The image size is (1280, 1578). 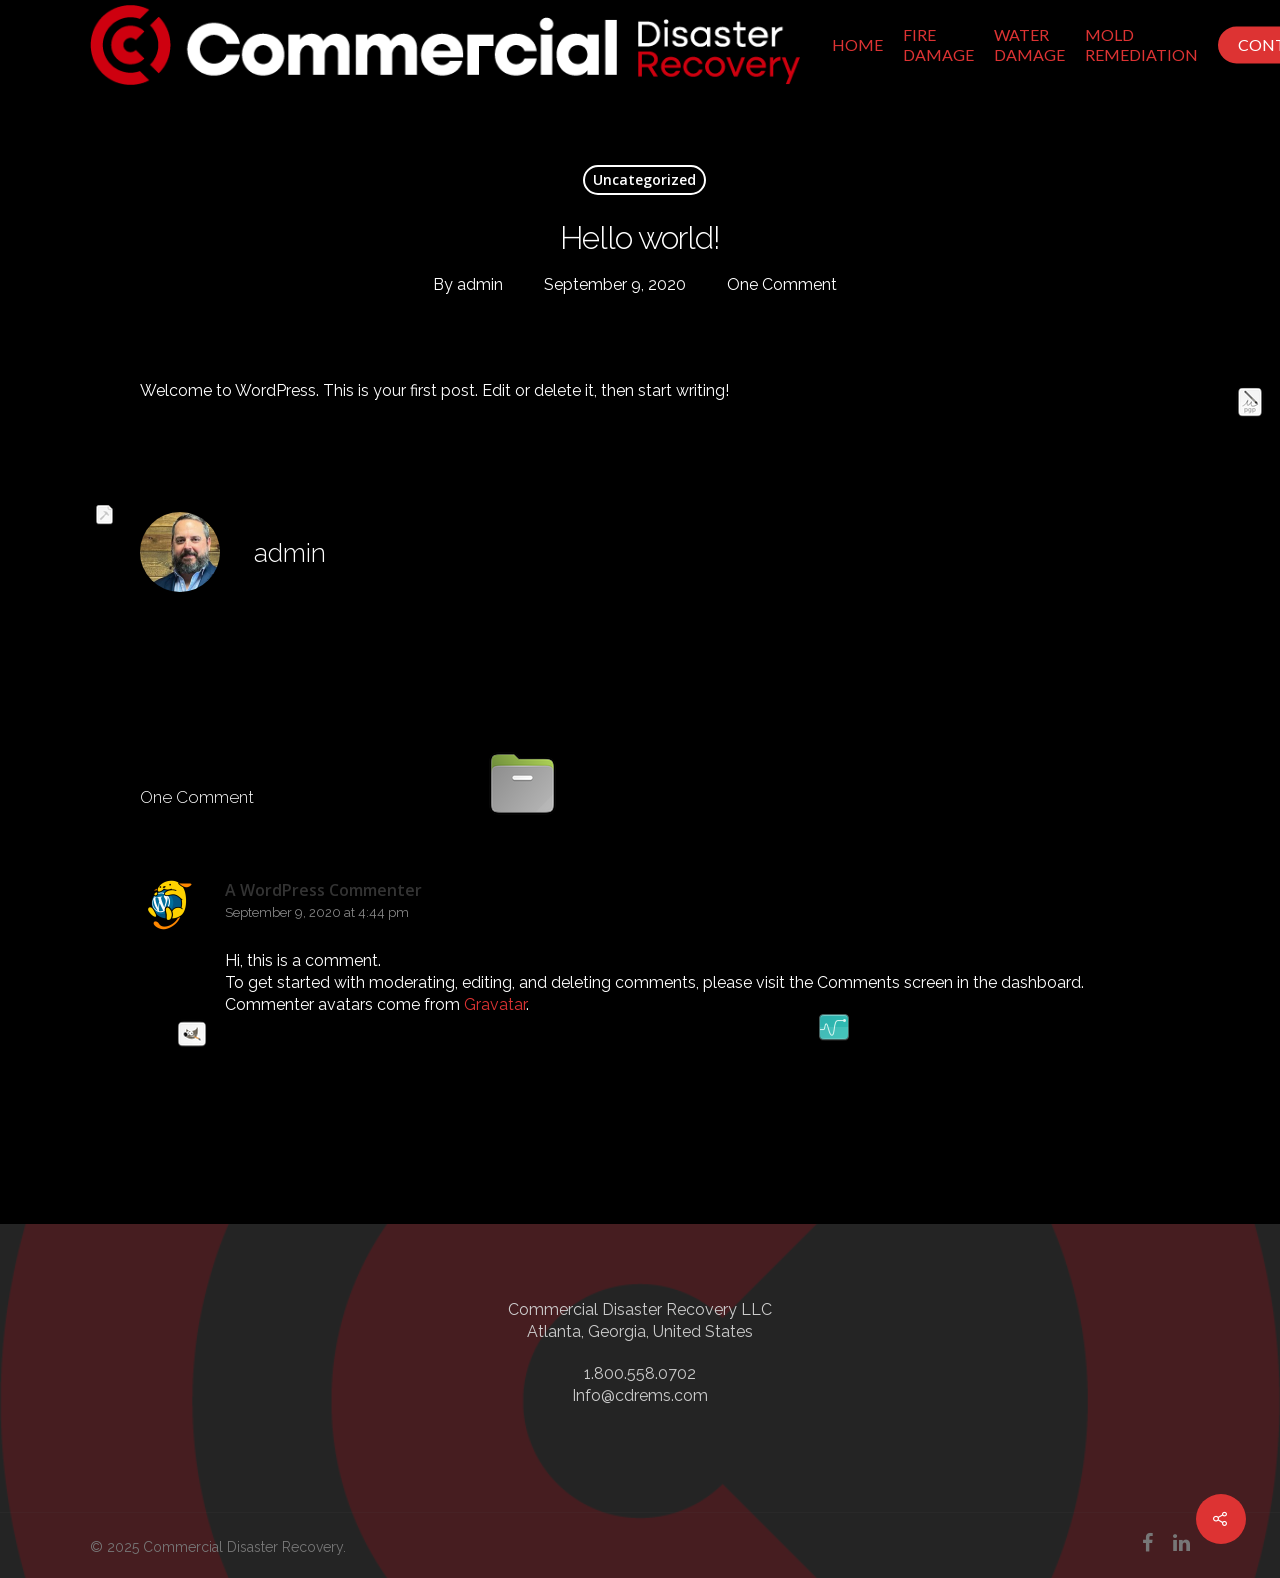 What do you see at coordinates (192, 1033) in the screenshot?
I see `compressed GIMP project file` at bounding box center [192, 1033].